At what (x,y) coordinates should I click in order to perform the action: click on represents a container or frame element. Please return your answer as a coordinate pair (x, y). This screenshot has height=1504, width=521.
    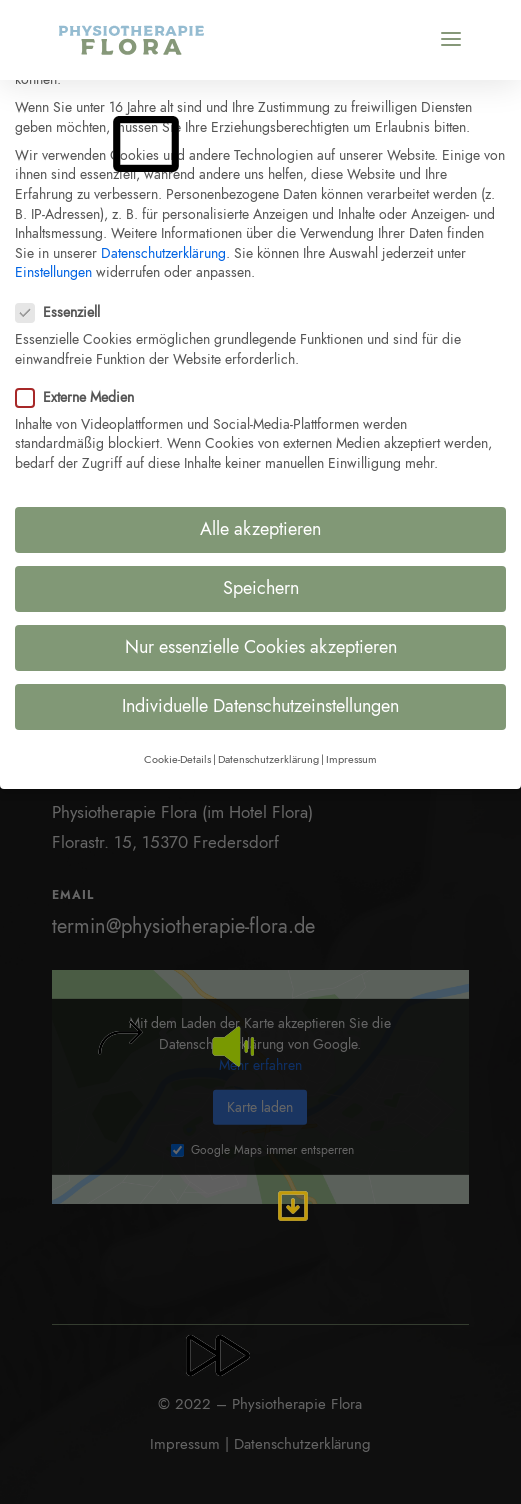
    Looking at the image, I should click on (146, 144).